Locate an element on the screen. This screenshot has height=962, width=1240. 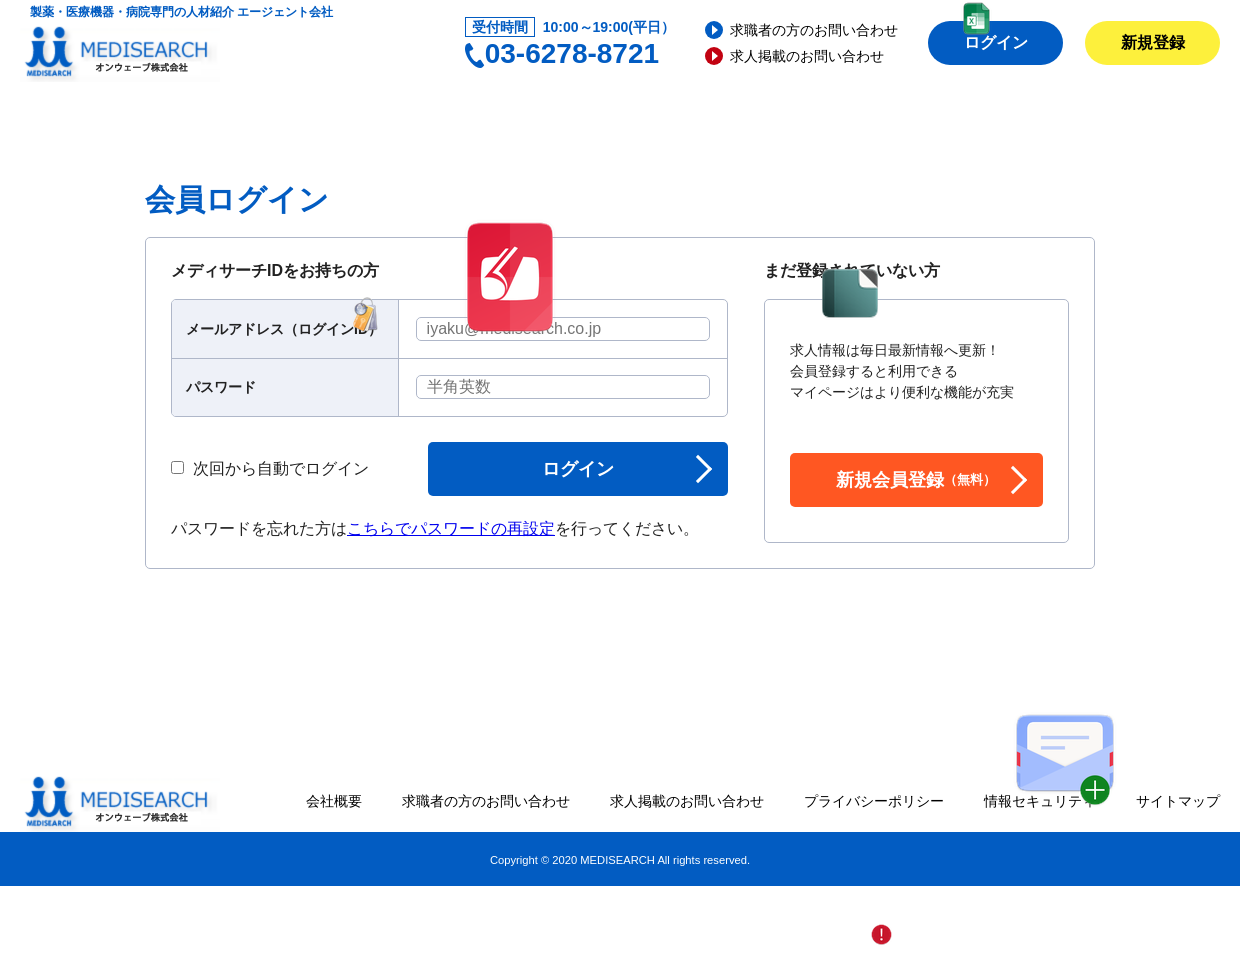
view and manage kerberos authentication tickets is located at coordinates (365, 314).